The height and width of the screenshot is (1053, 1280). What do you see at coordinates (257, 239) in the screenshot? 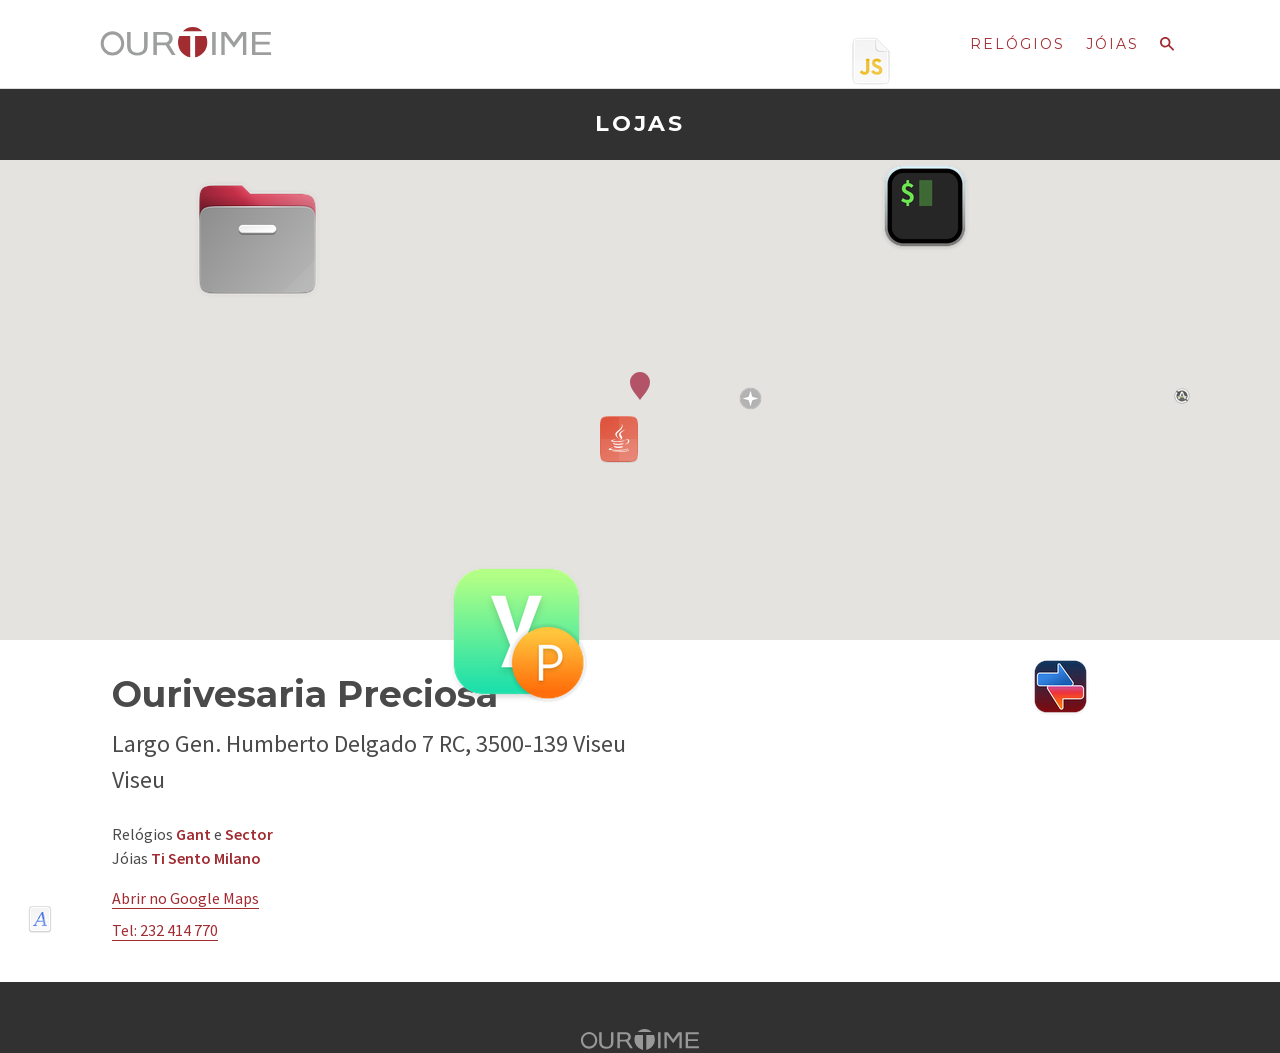
I see `open the file manager application` at bounding box center [257, 239].